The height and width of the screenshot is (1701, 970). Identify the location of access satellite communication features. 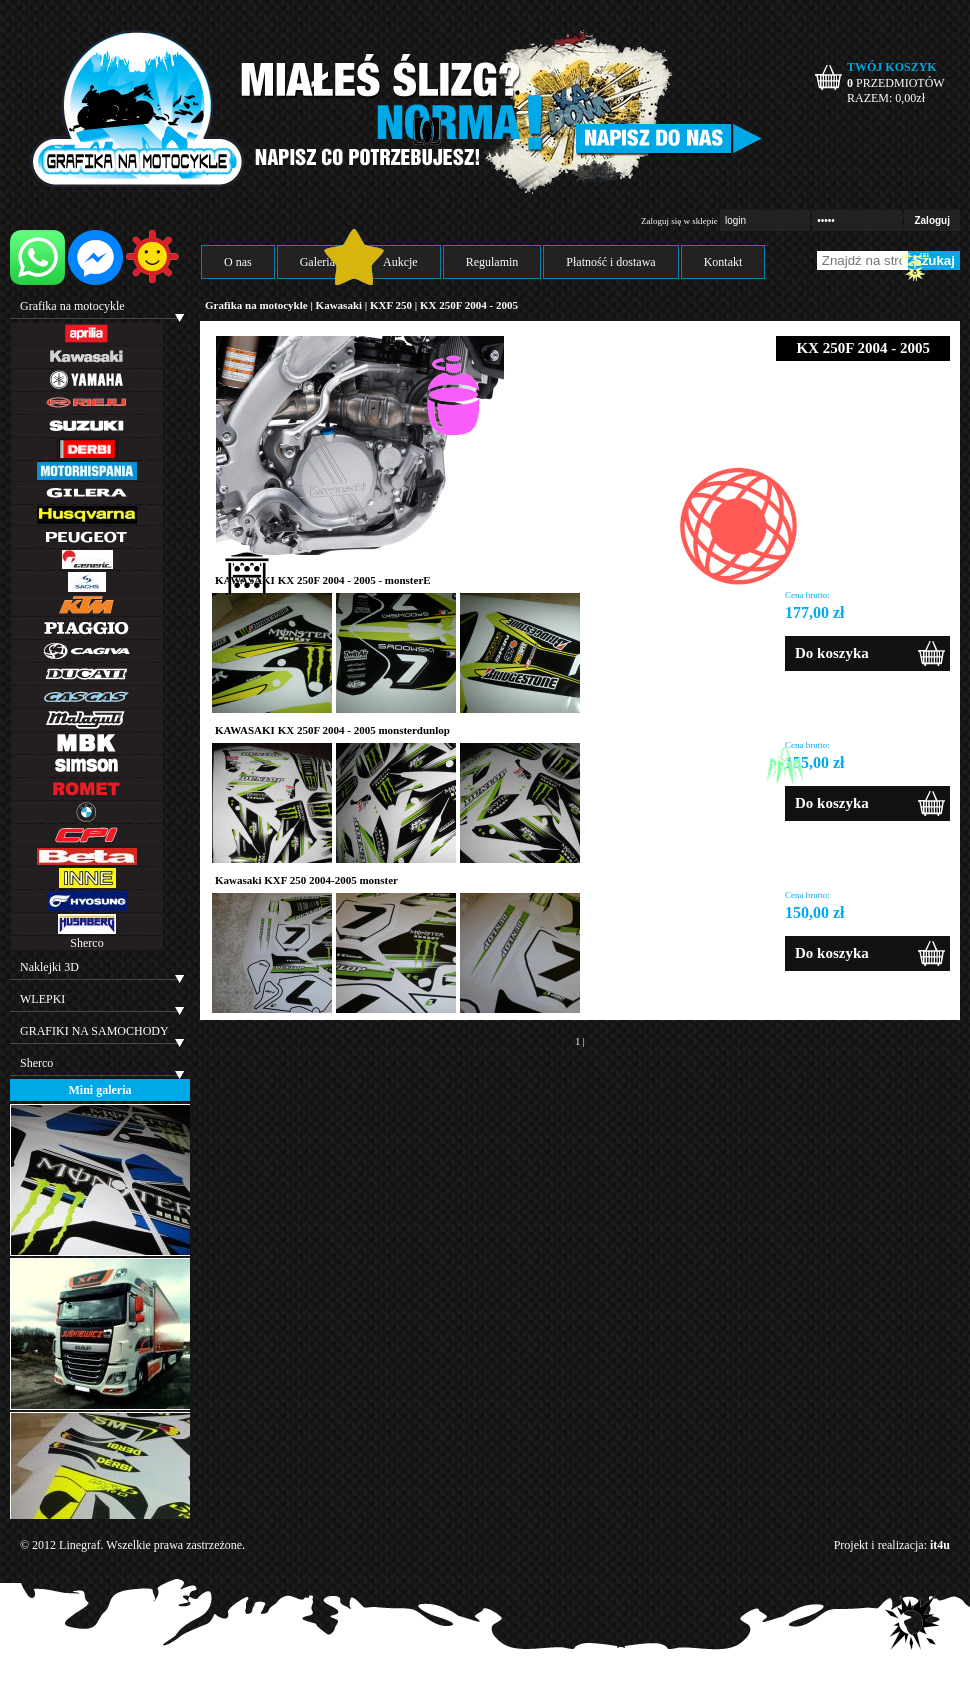
(915, 267).